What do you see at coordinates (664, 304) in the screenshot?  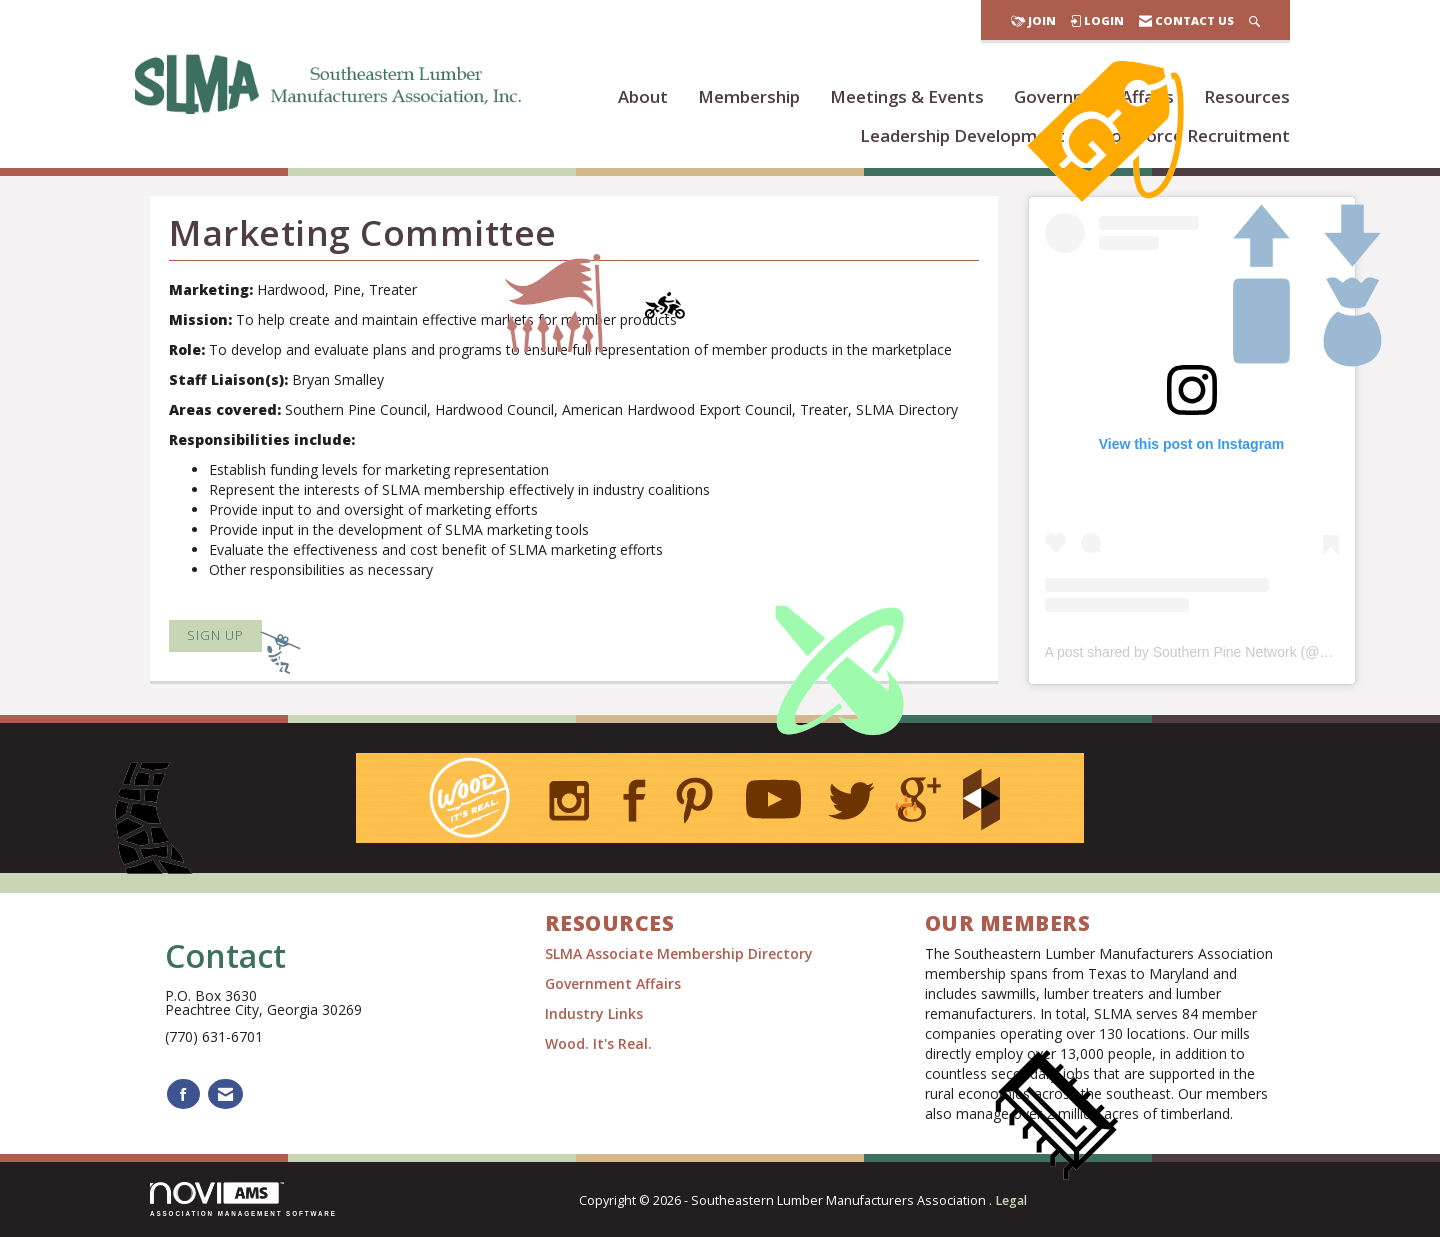 I see `select motorcycle or racing bike vehicle` at bounding box center [664, 304].